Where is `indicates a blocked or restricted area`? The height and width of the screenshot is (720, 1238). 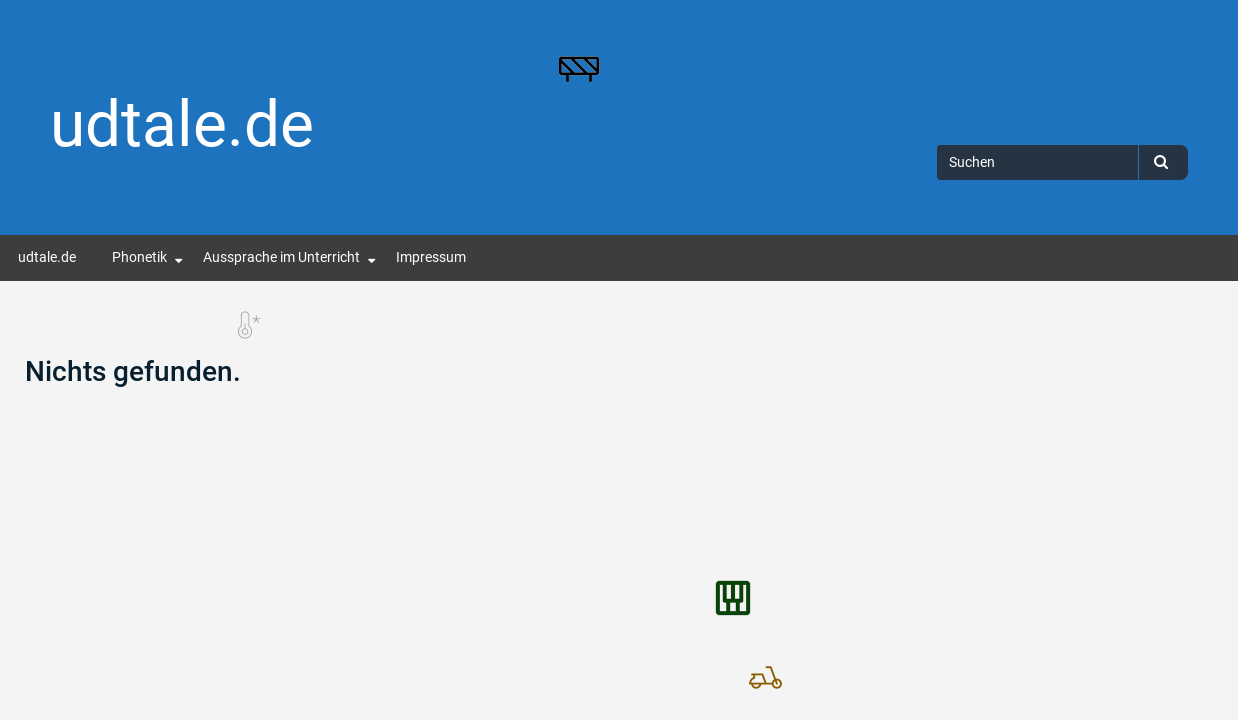 indicates a blocked or restricted area is located at coordinates (579, 68).